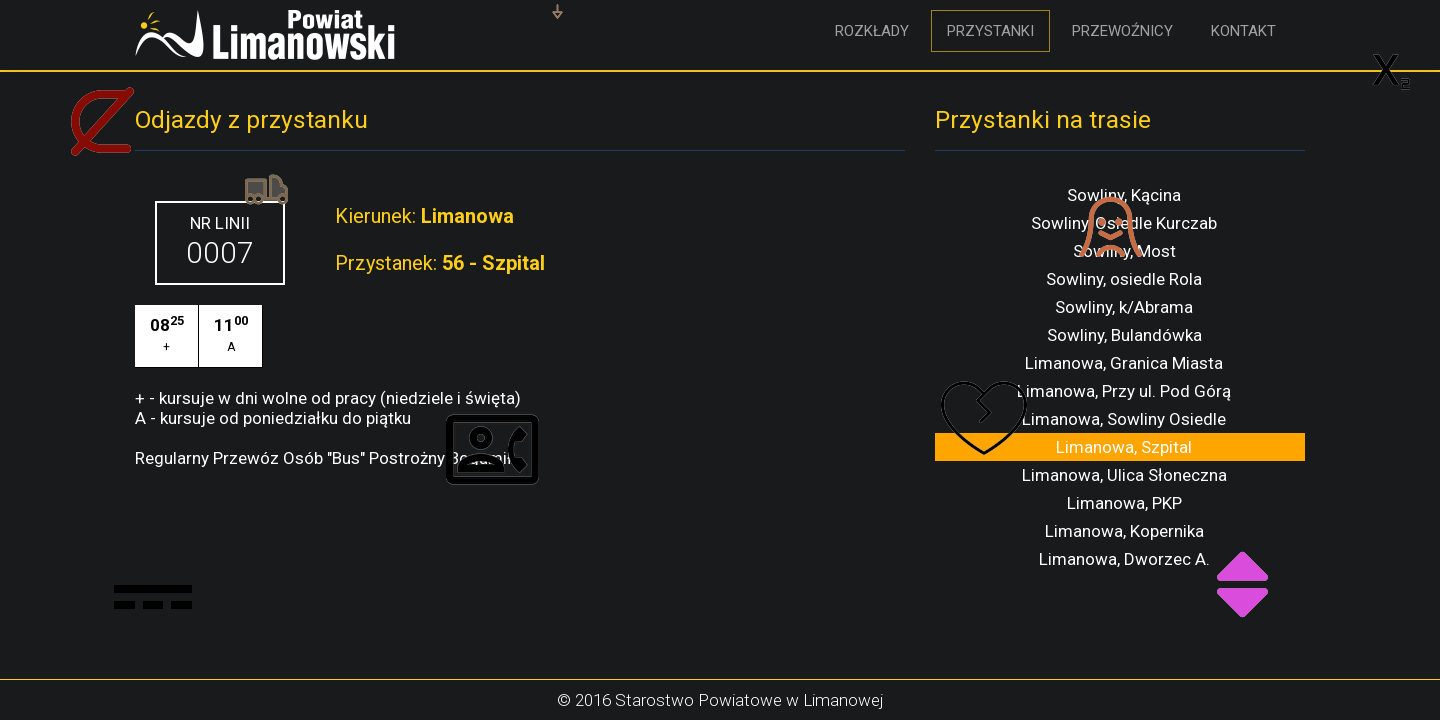 This screenshot has height=720, width=1440. Describe the element at coordinates (1386, 72) in the screenshot. I see `format text as subscript` at that location.